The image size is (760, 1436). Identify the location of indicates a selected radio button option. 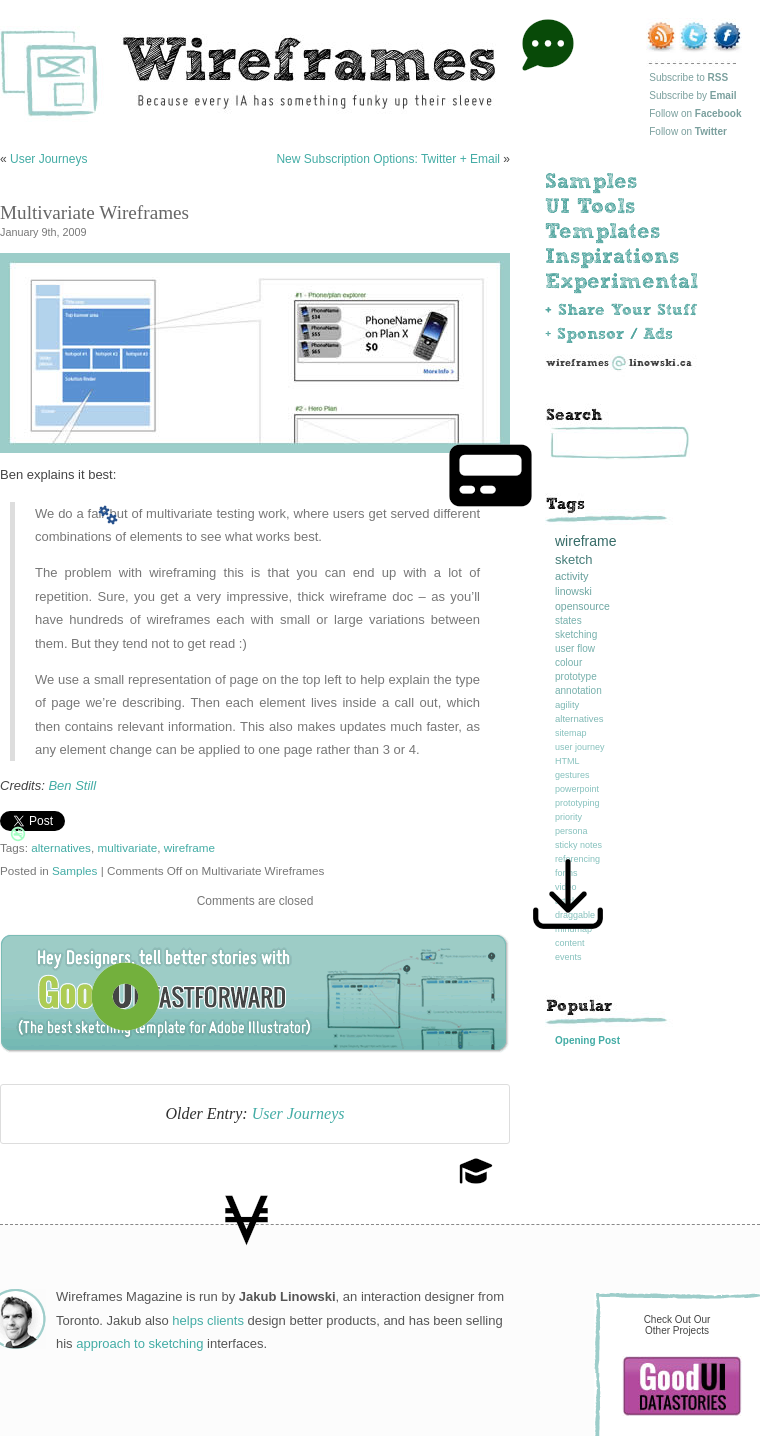
(125, 996).